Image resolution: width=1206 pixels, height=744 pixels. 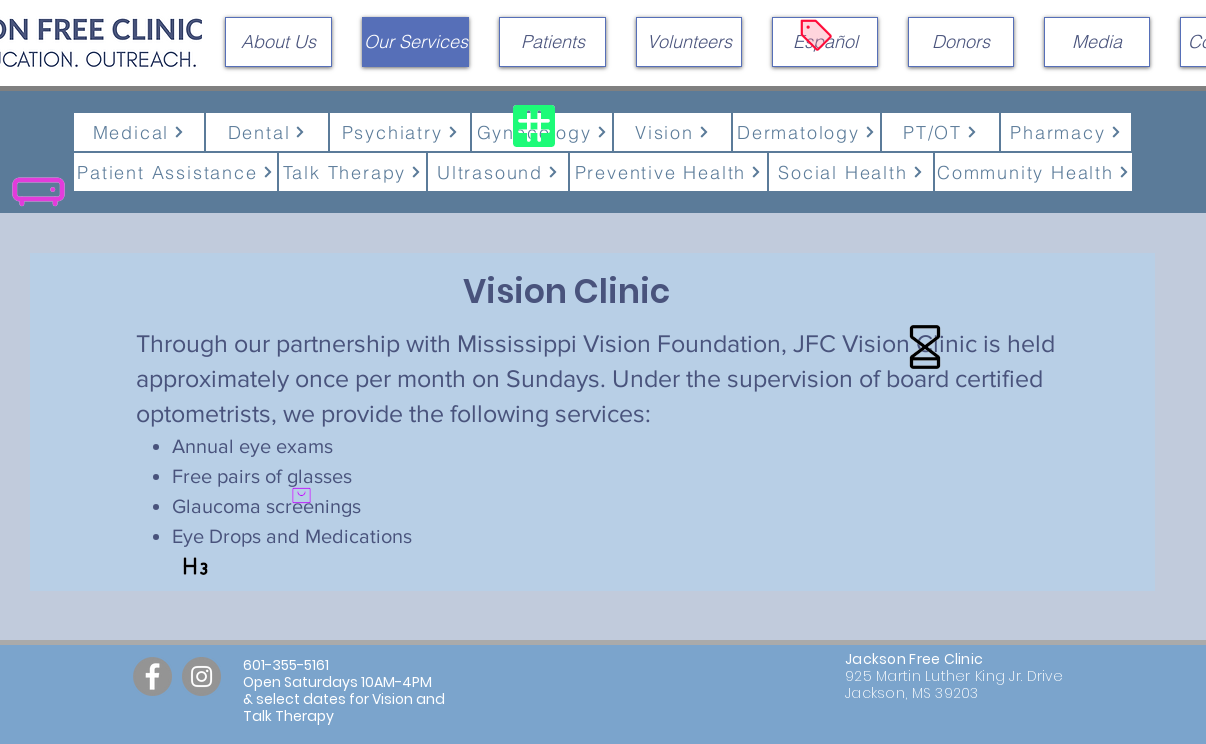 I want to click on view your shopping bag, so click(x=301, y=495).